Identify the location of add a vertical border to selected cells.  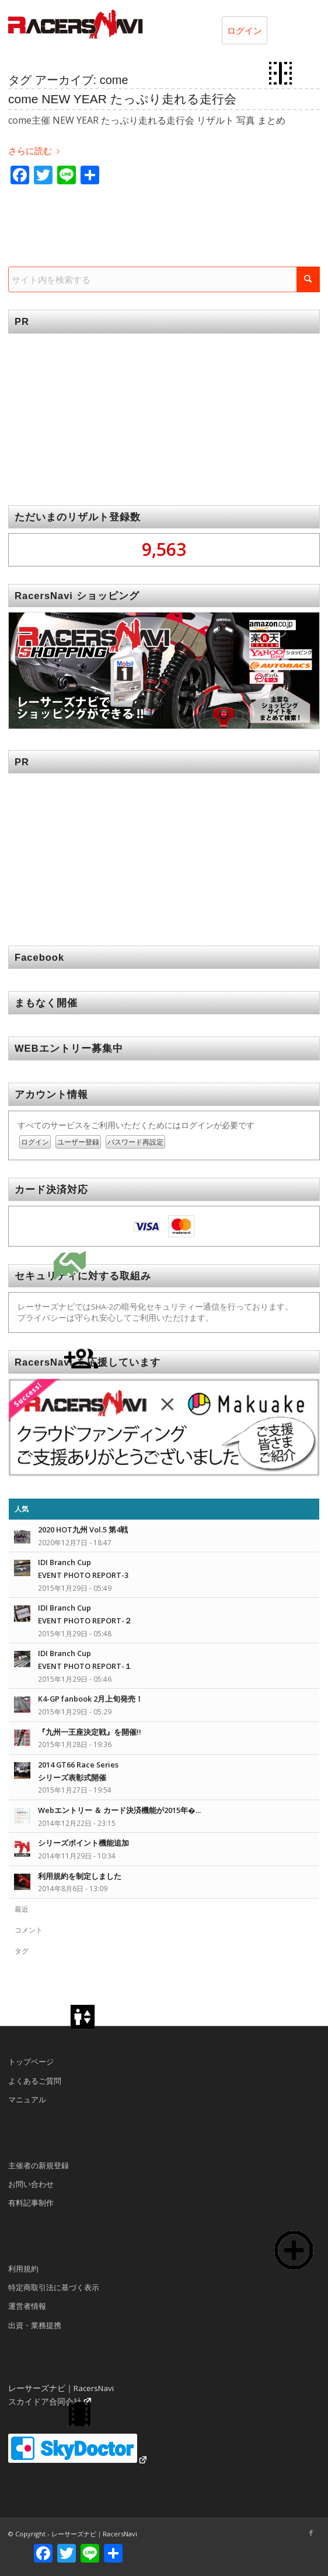
(280, 73).